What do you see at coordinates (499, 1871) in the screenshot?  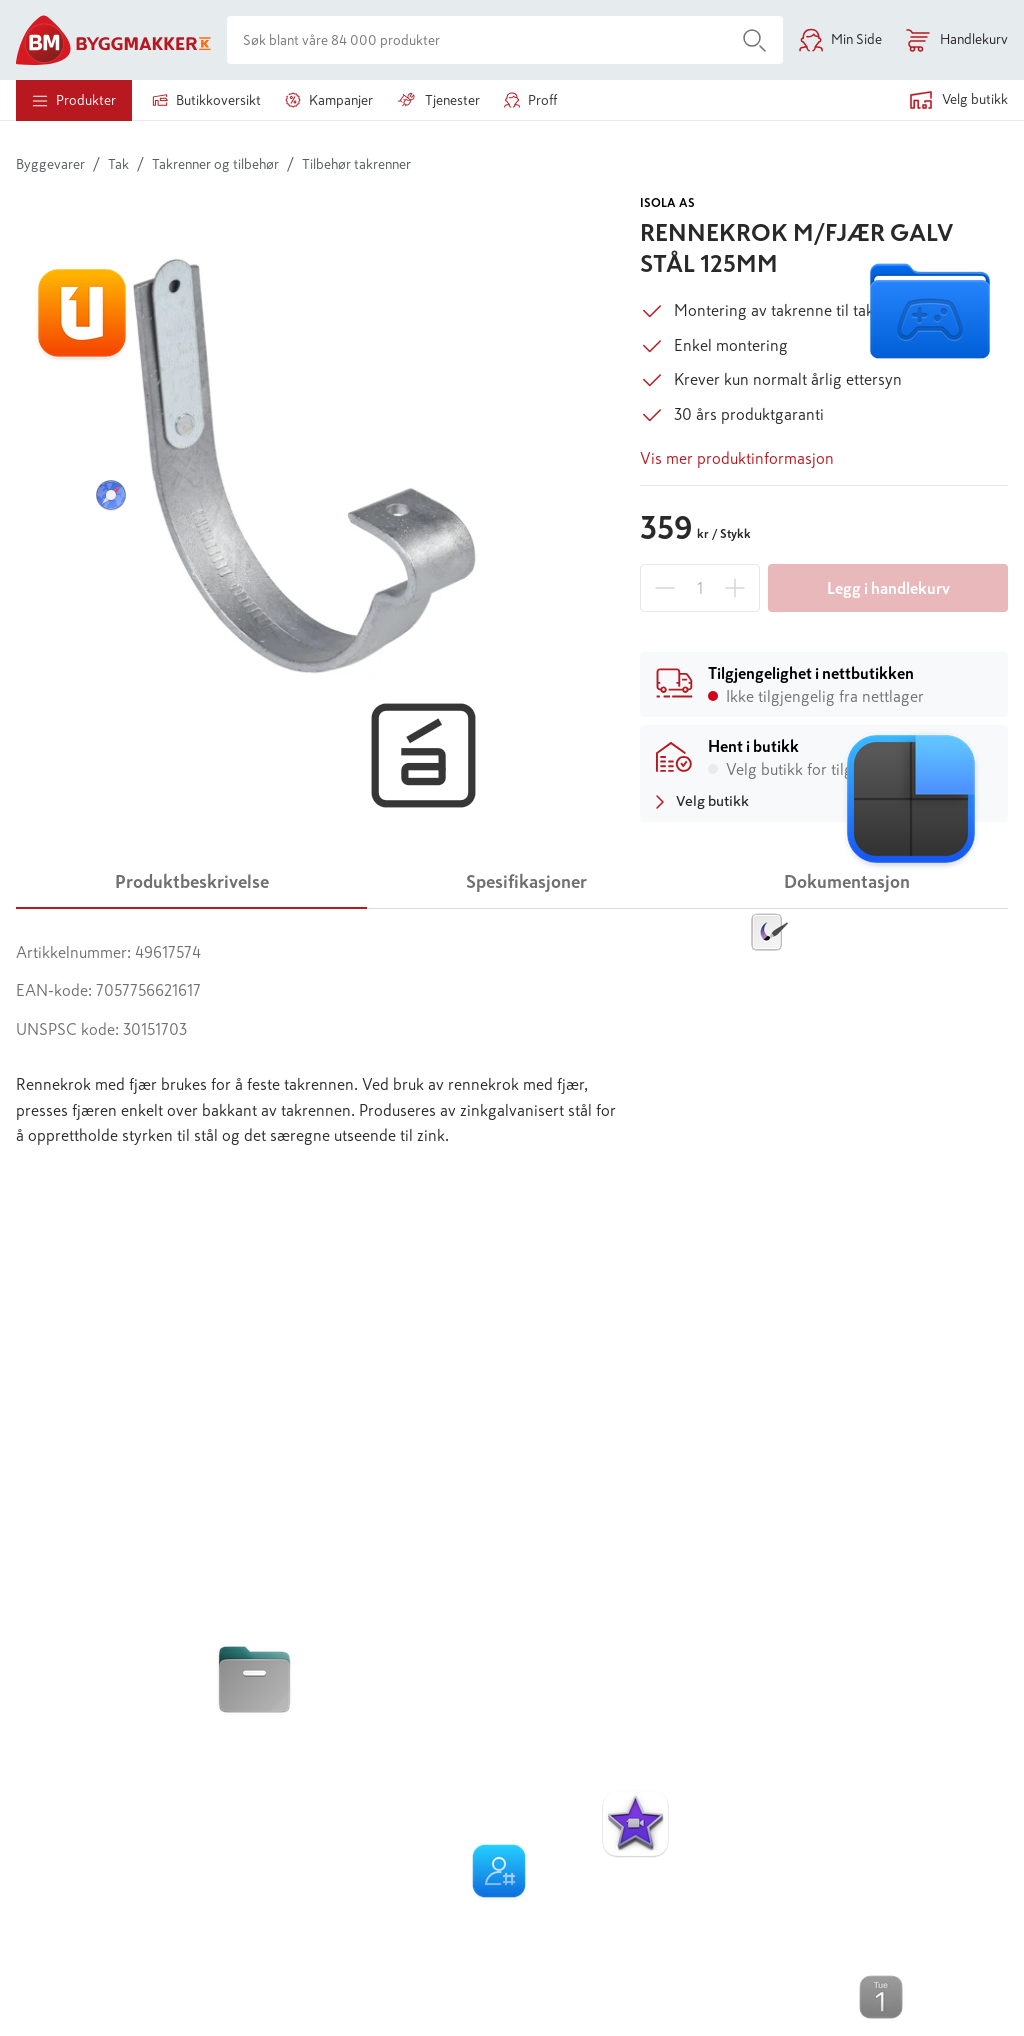 I see `access sudo or admin user preferences` at bounding box center [499, 1871].